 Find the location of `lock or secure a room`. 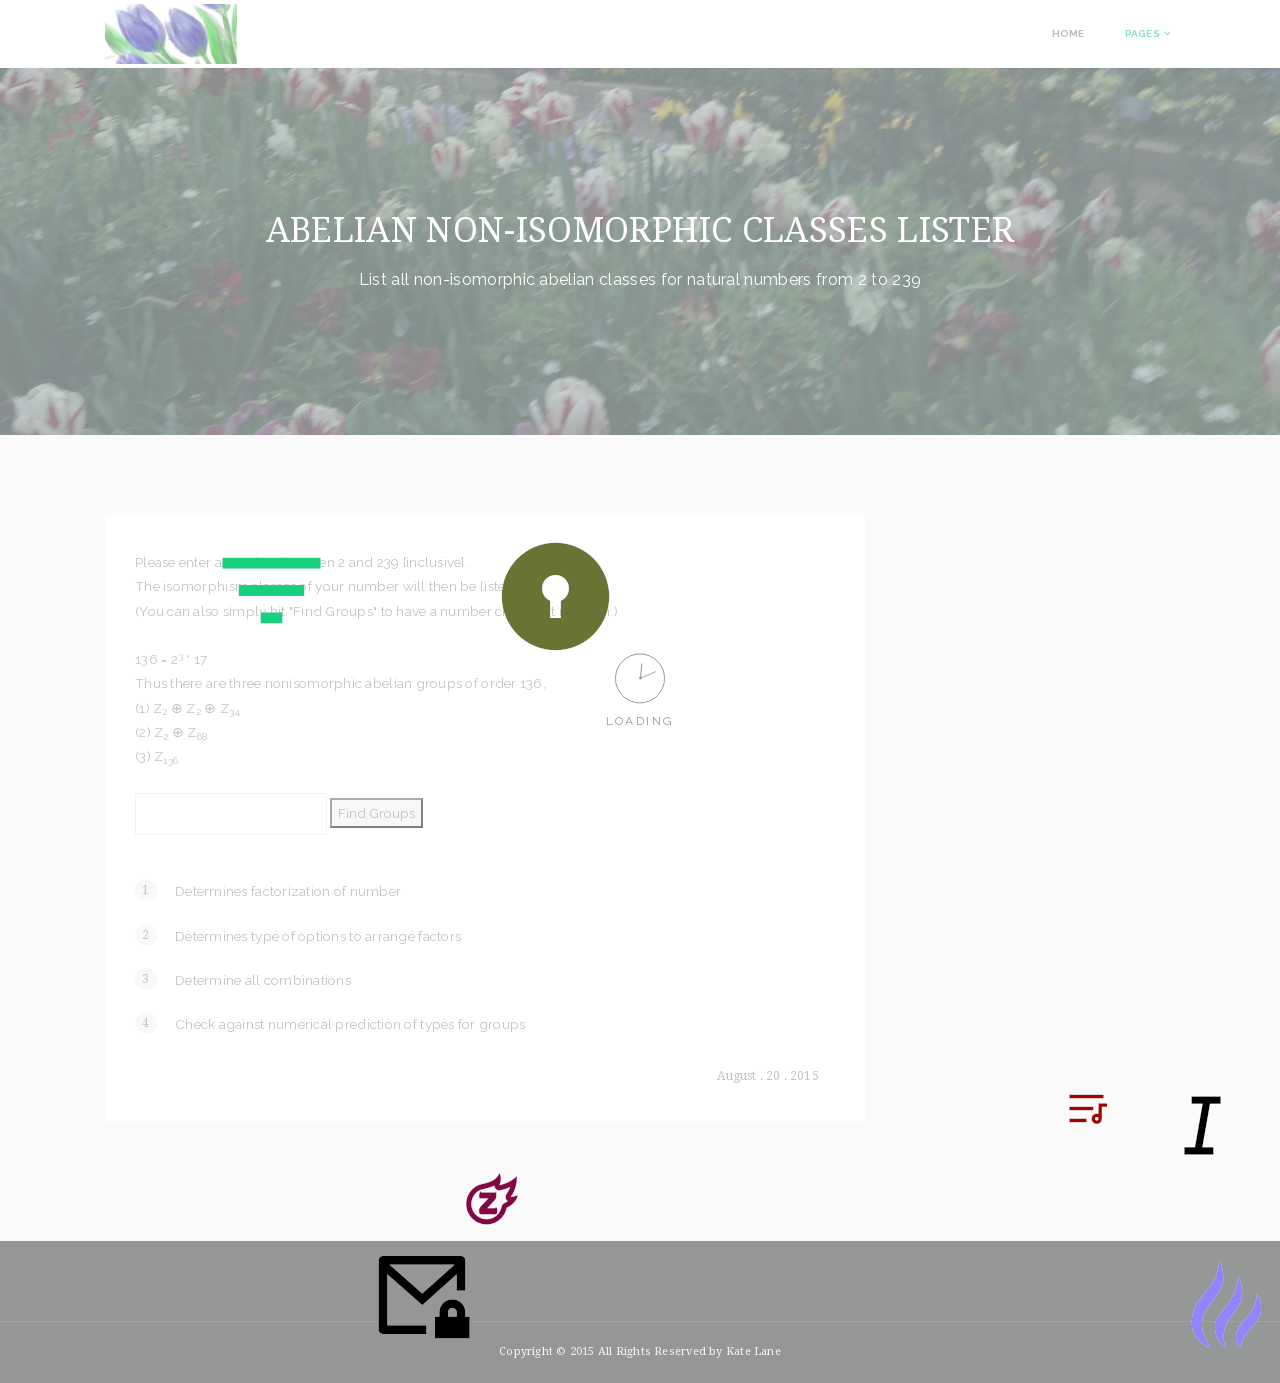

lock or secure a room is located at coordinates (555, 596).